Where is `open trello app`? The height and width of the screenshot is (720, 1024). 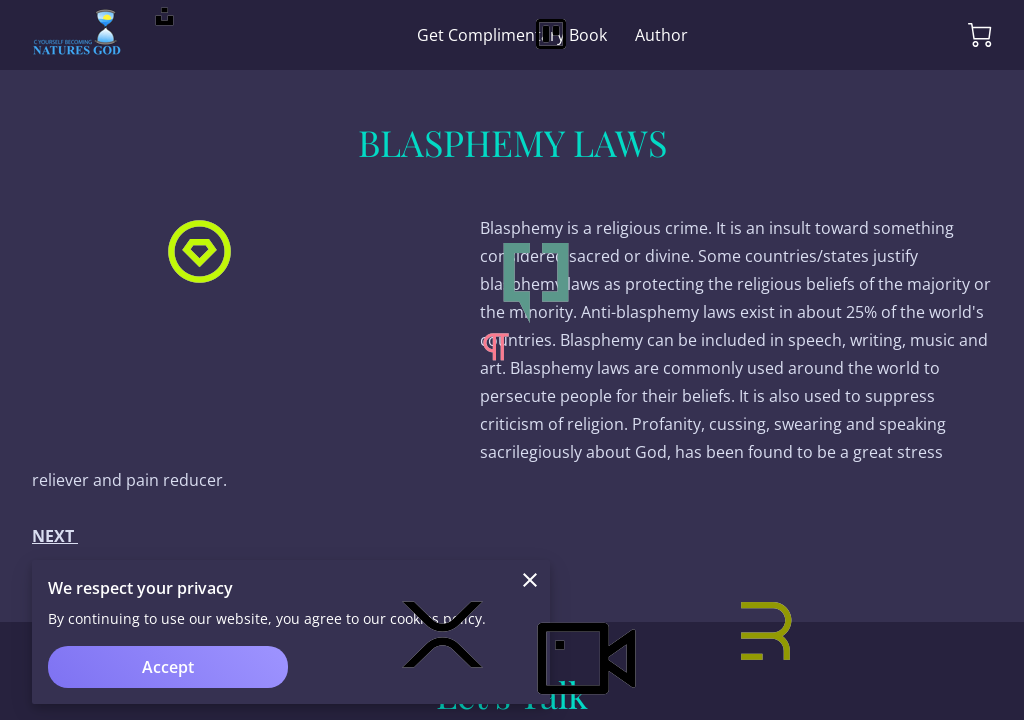
open trello app is located at coordinates (551, 34).